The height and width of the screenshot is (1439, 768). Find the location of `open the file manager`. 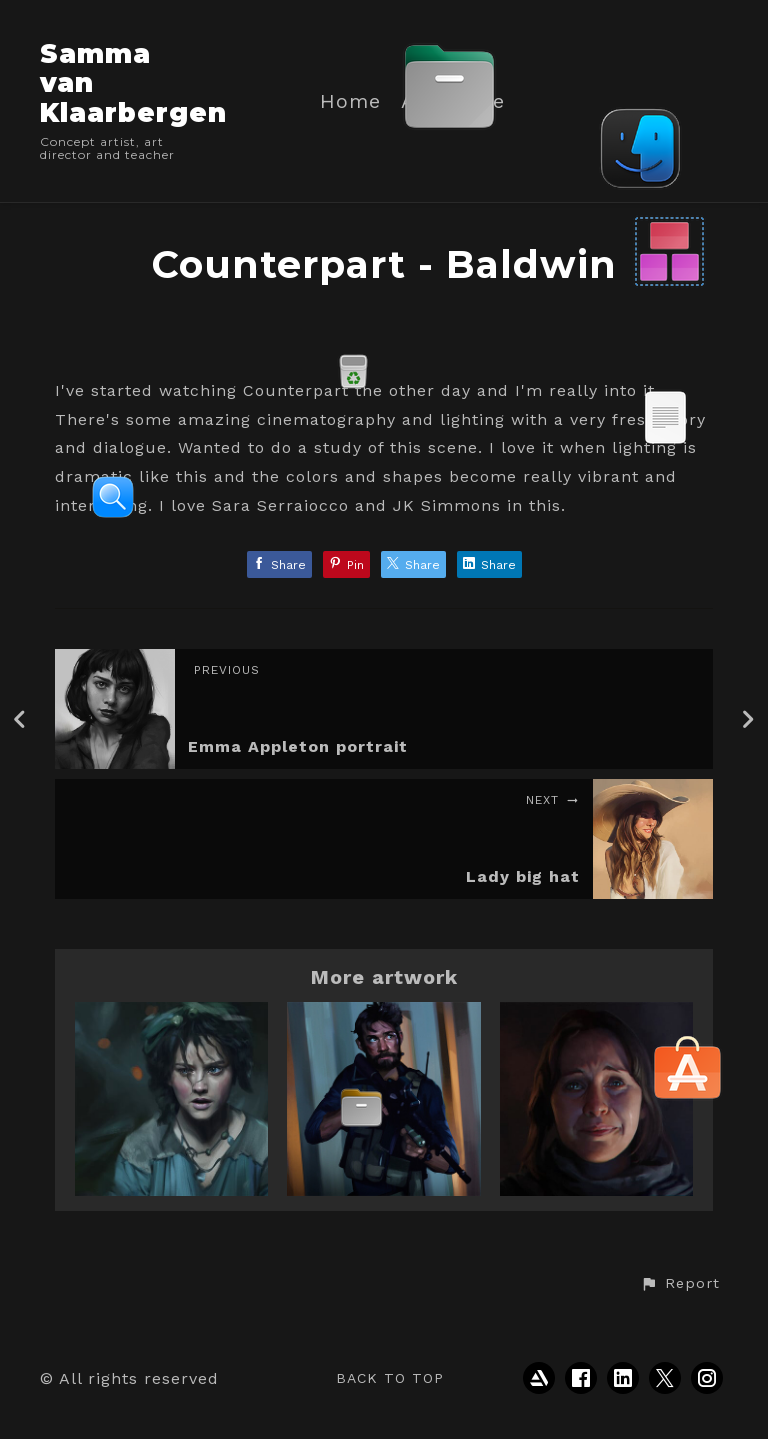

open the file manager is located at coordinates (361, 1107).